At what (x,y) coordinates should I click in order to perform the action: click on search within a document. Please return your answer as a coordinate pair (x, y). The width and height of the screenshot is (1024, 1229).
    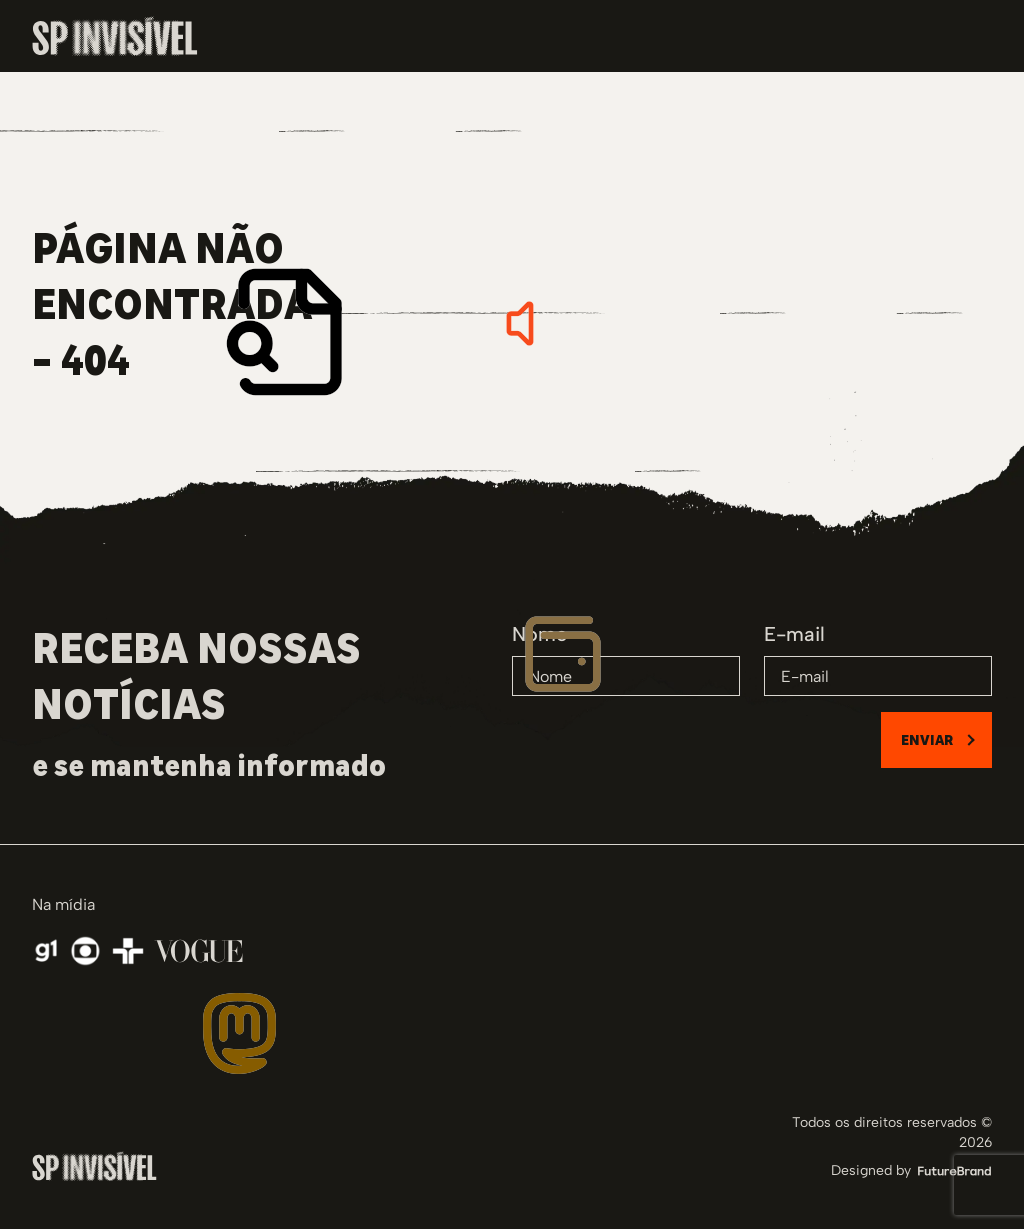
    Looking at the image, I should click on (290, 332).